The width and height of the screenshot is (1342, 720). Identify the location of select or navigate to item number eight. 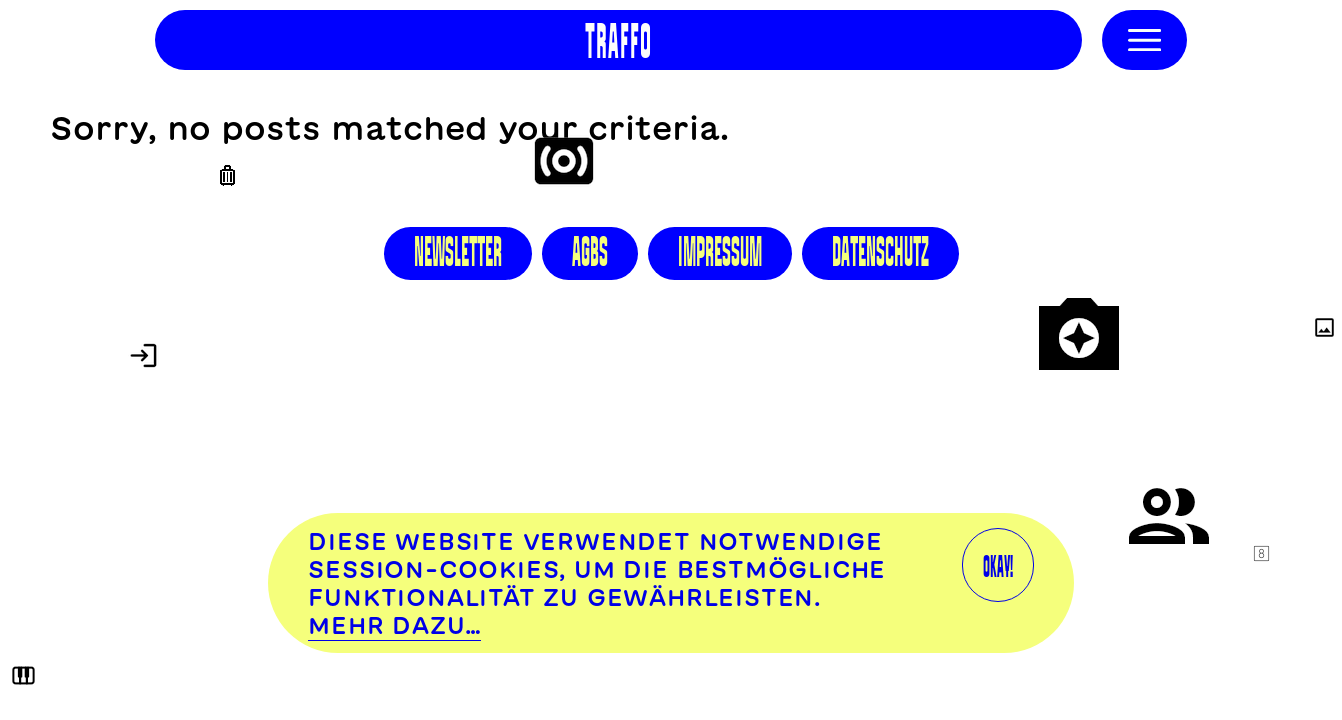
(1261, 553).